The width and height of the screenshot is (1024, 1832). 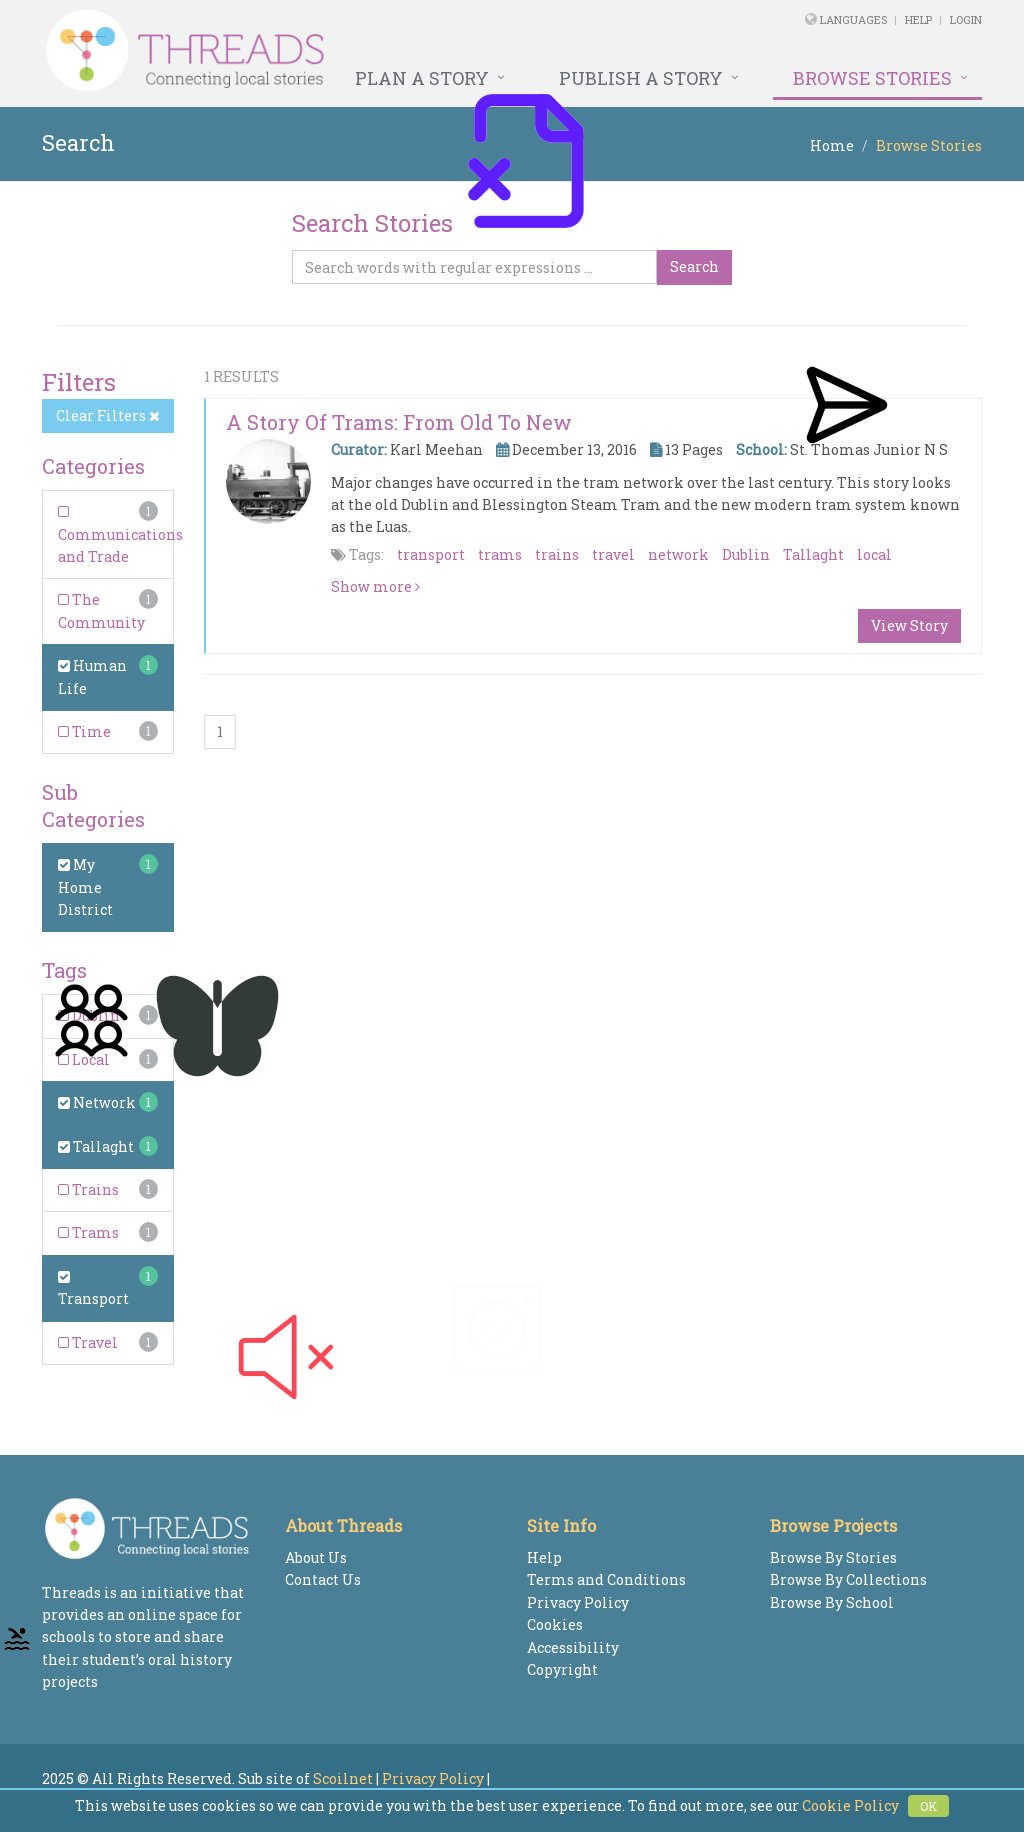 What do you see at coordinates (529, 161) in the screenshot?
I see `delete this file` at bounding box center [529, 161].